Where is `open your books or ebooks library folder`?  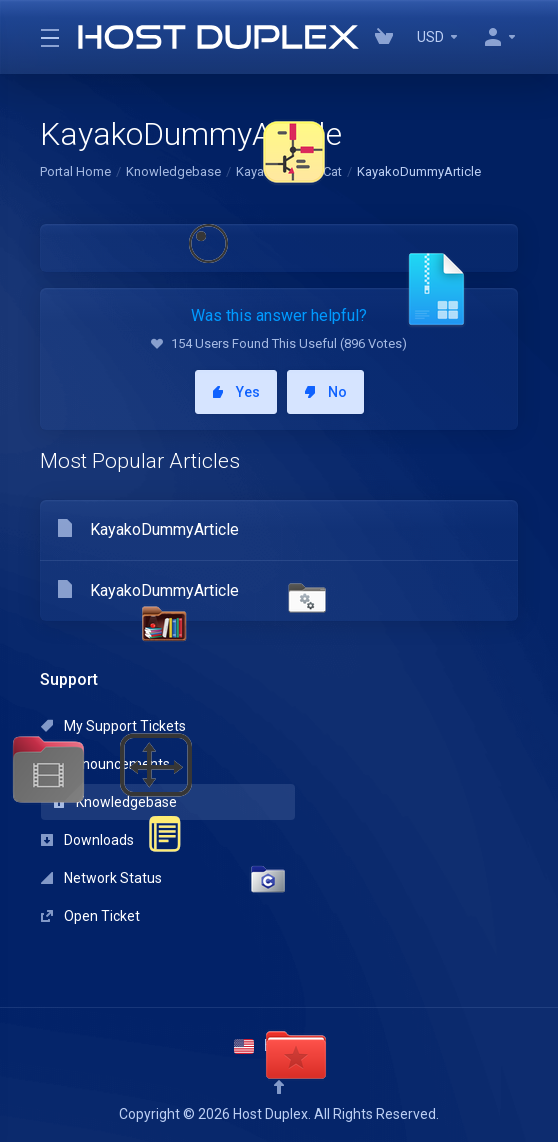
open your books or ebooks library folder is located at coordinates (164, 625).